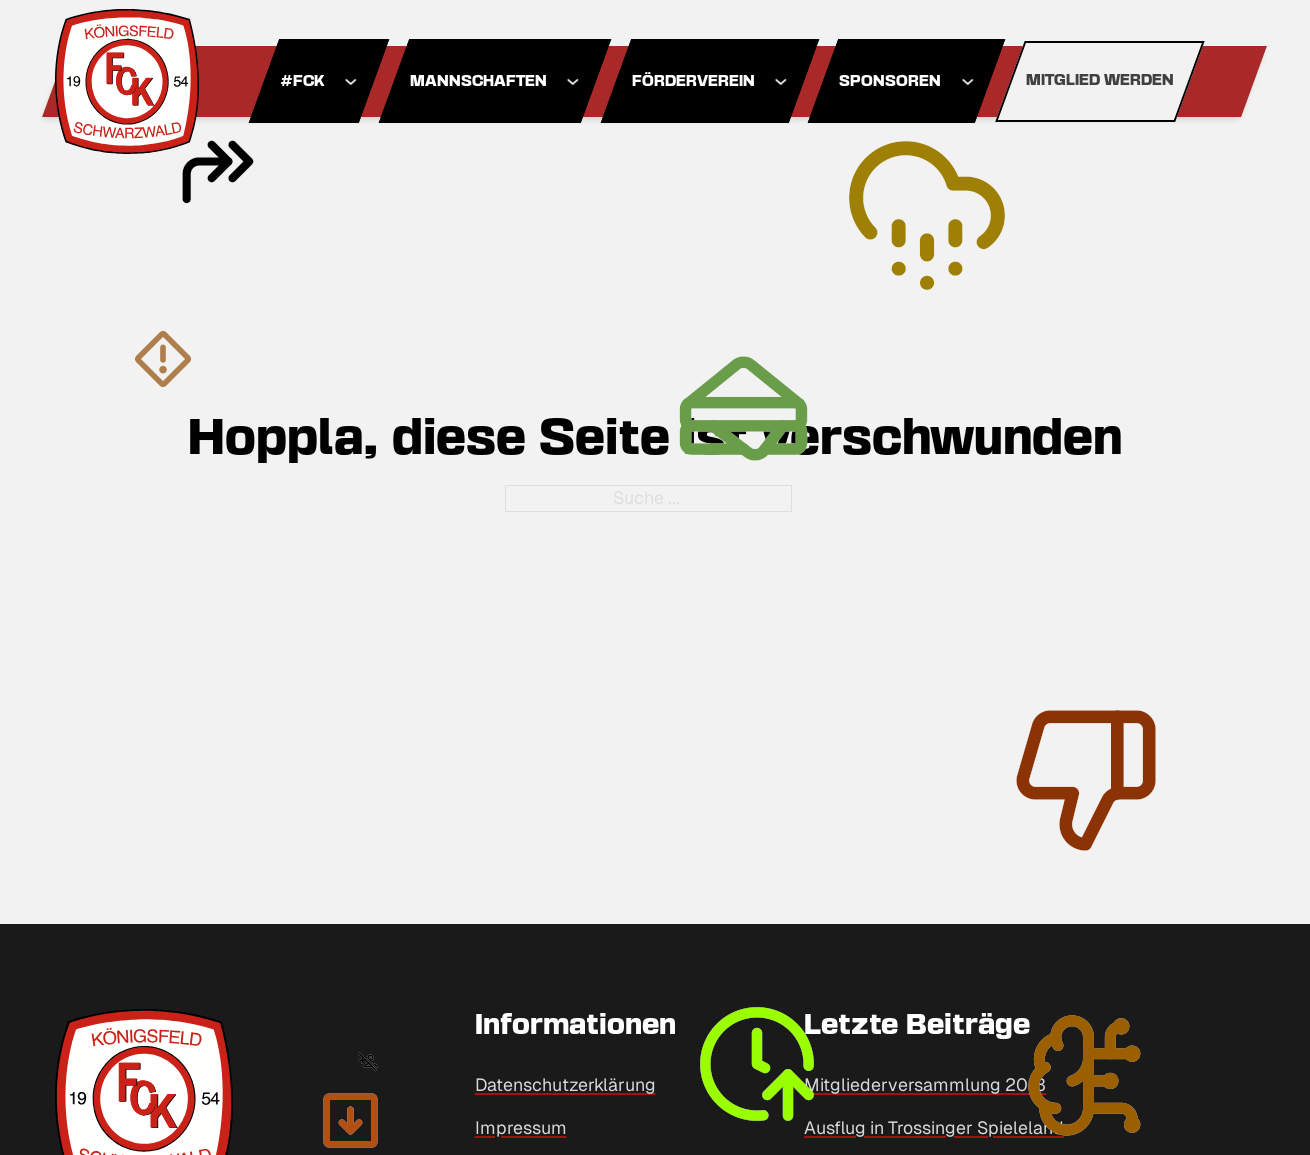 The image size is (1310, 1155). Describe the element at coordinates (927, 212) in the screenshot. I see `indicates hail weather conditions` at that location.